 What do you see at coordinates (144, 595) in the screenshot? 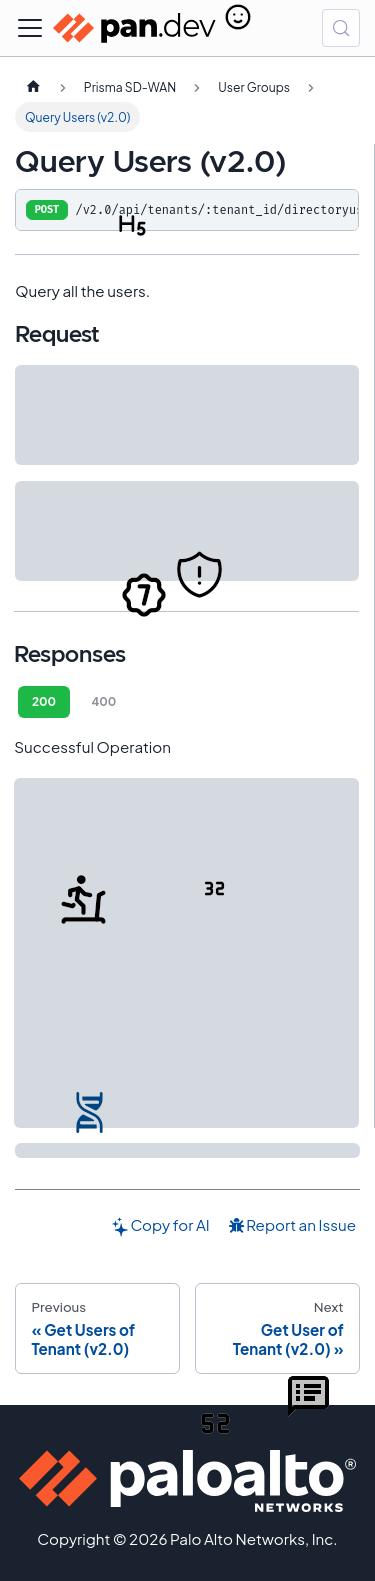
I see `indicates rank or position number 7` at bounding box center [144, 595].